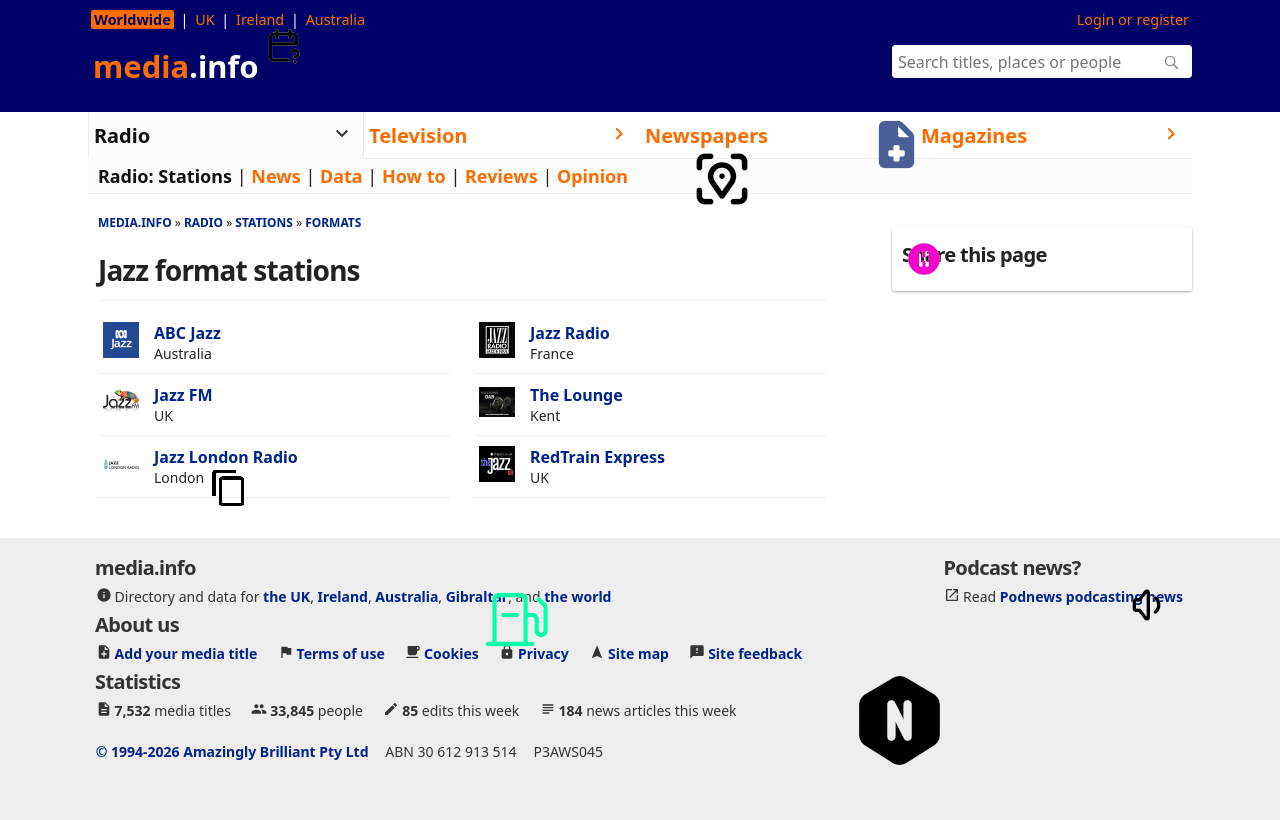 This screenshot has height=820, width=1280. Describe the element at coordinates (514, 619) in the screenshot. I see `find nearby gas stations` at that location.